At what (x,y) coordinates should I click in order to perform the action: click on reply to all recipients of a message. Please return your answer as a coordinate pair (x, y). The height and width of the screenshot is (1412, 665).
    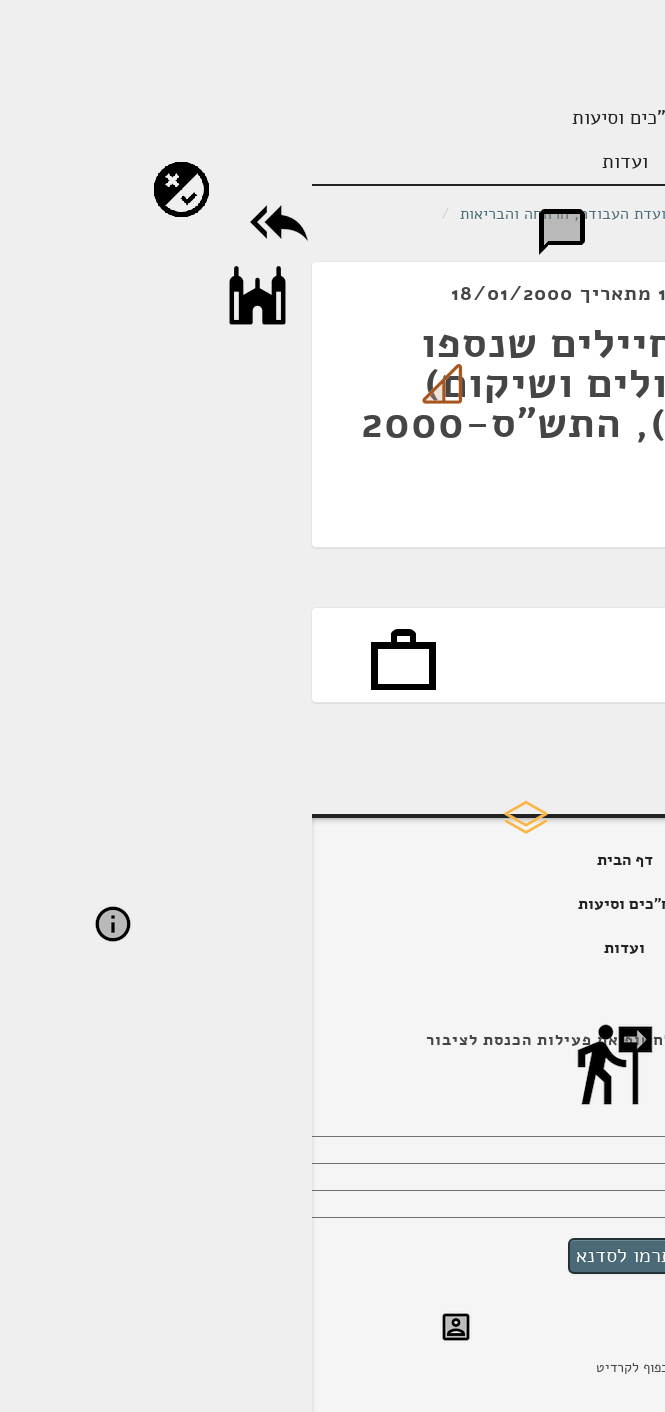
    Looking at the image, I should click on (279, 222).